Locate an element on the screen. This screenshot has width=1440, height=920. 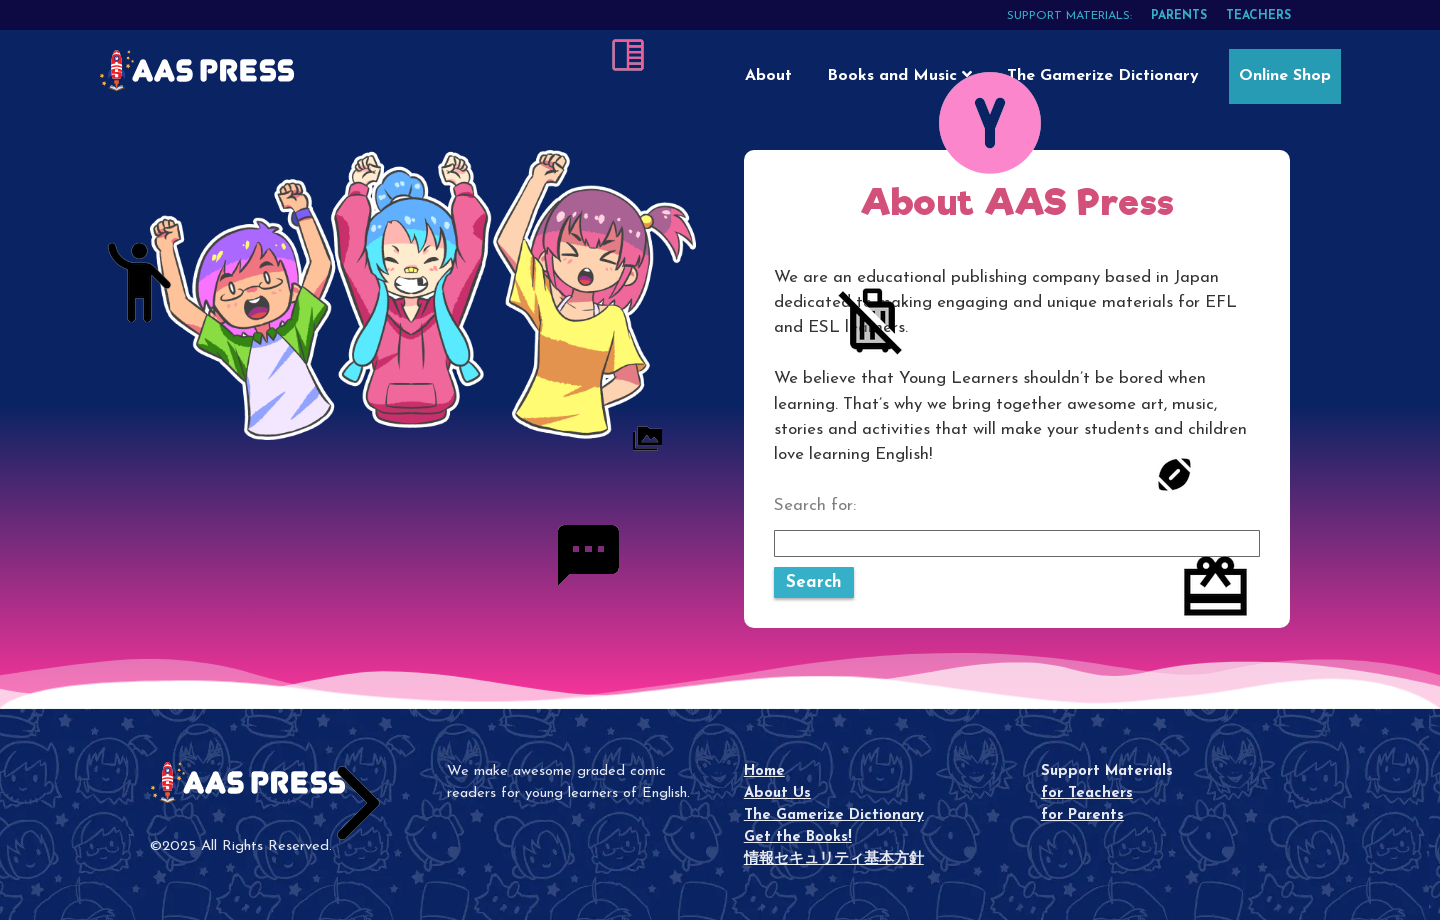
access social or people-related features is located at coordinates (139, 282).